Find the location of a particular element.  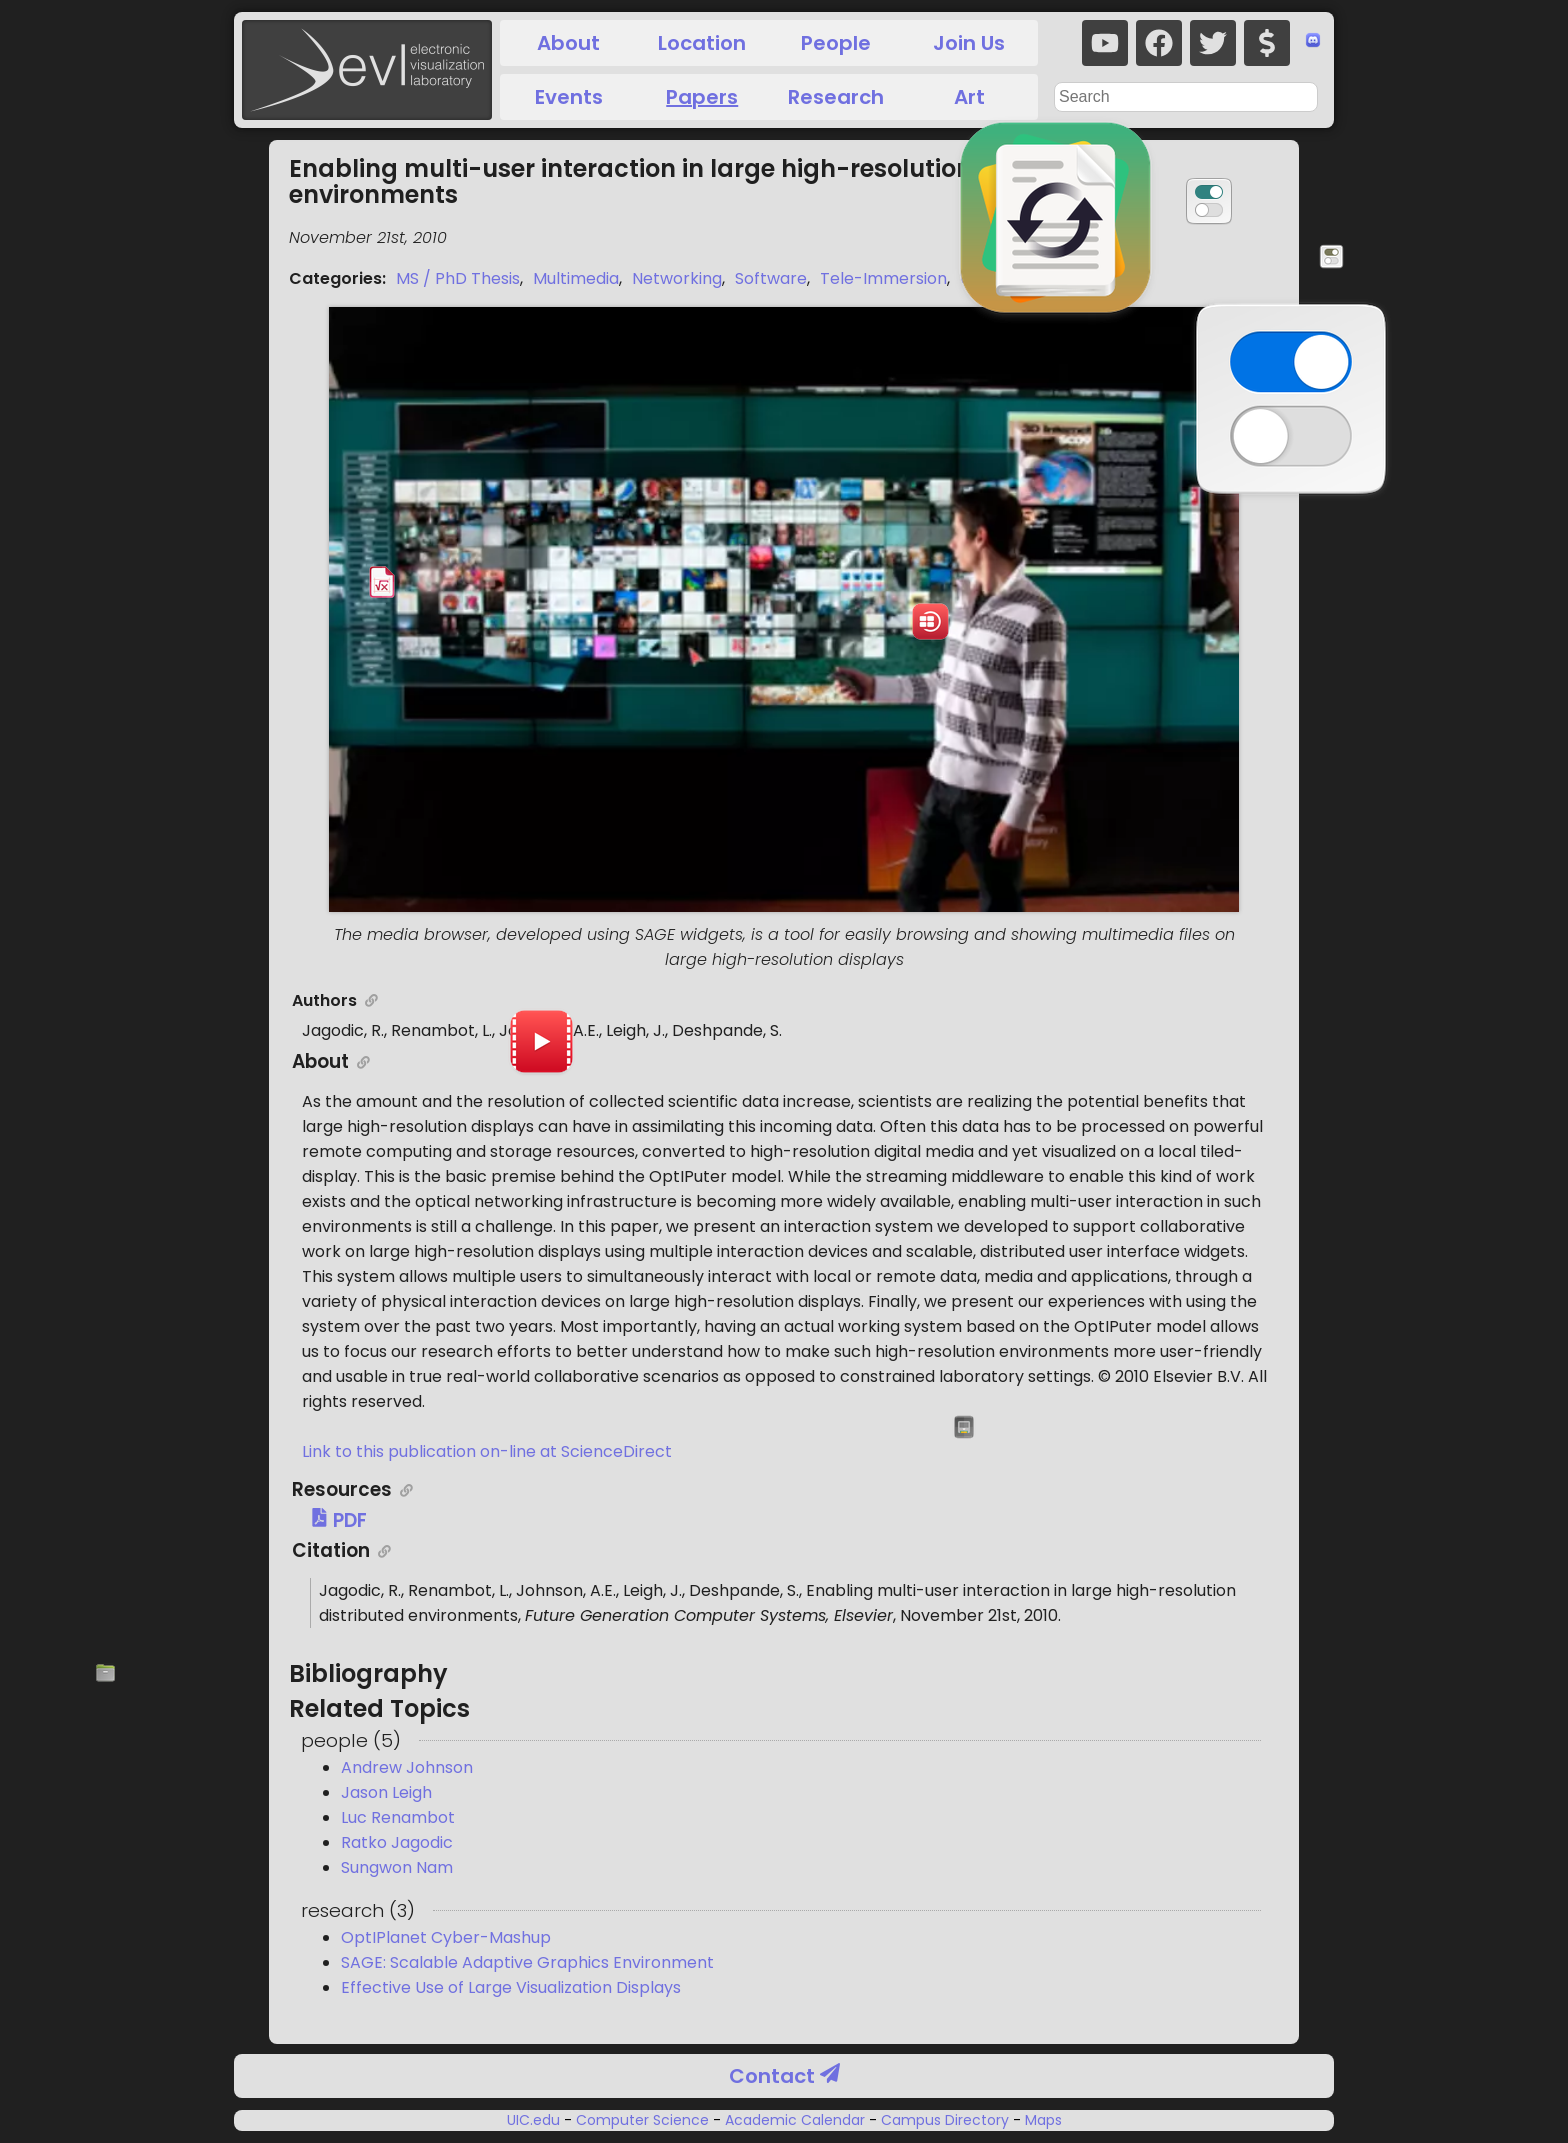

open budgie window previews app is located at coordinates (930, 621).